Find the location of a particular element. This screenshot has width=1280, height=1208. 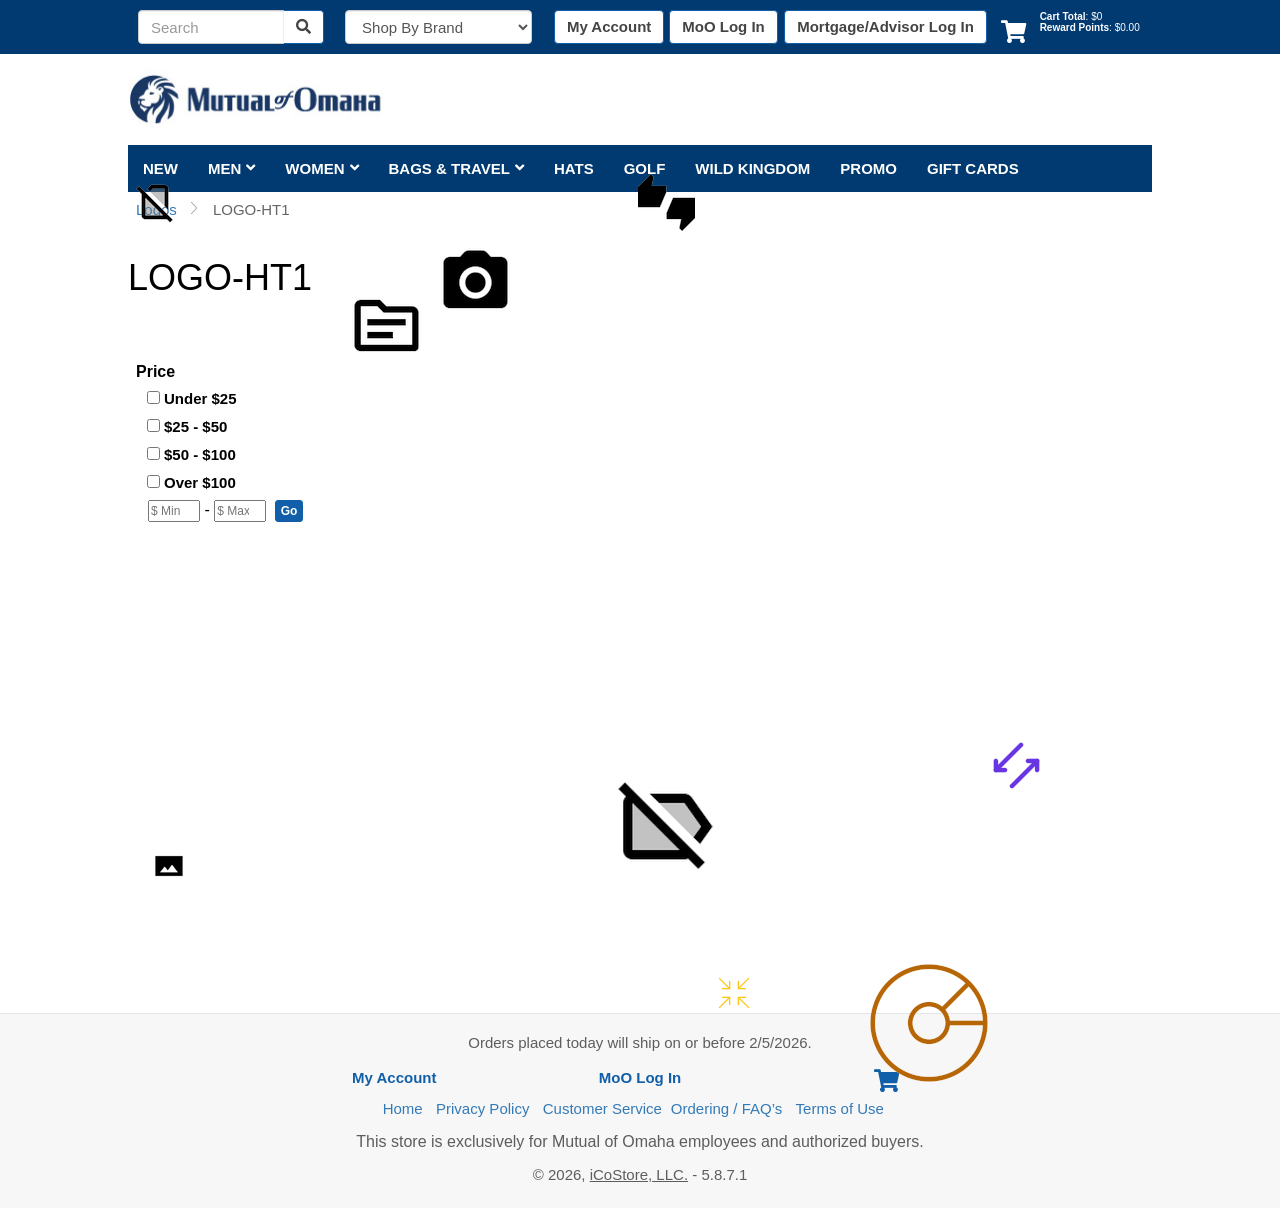

no sim card detected is located at coordinates (155, 202).